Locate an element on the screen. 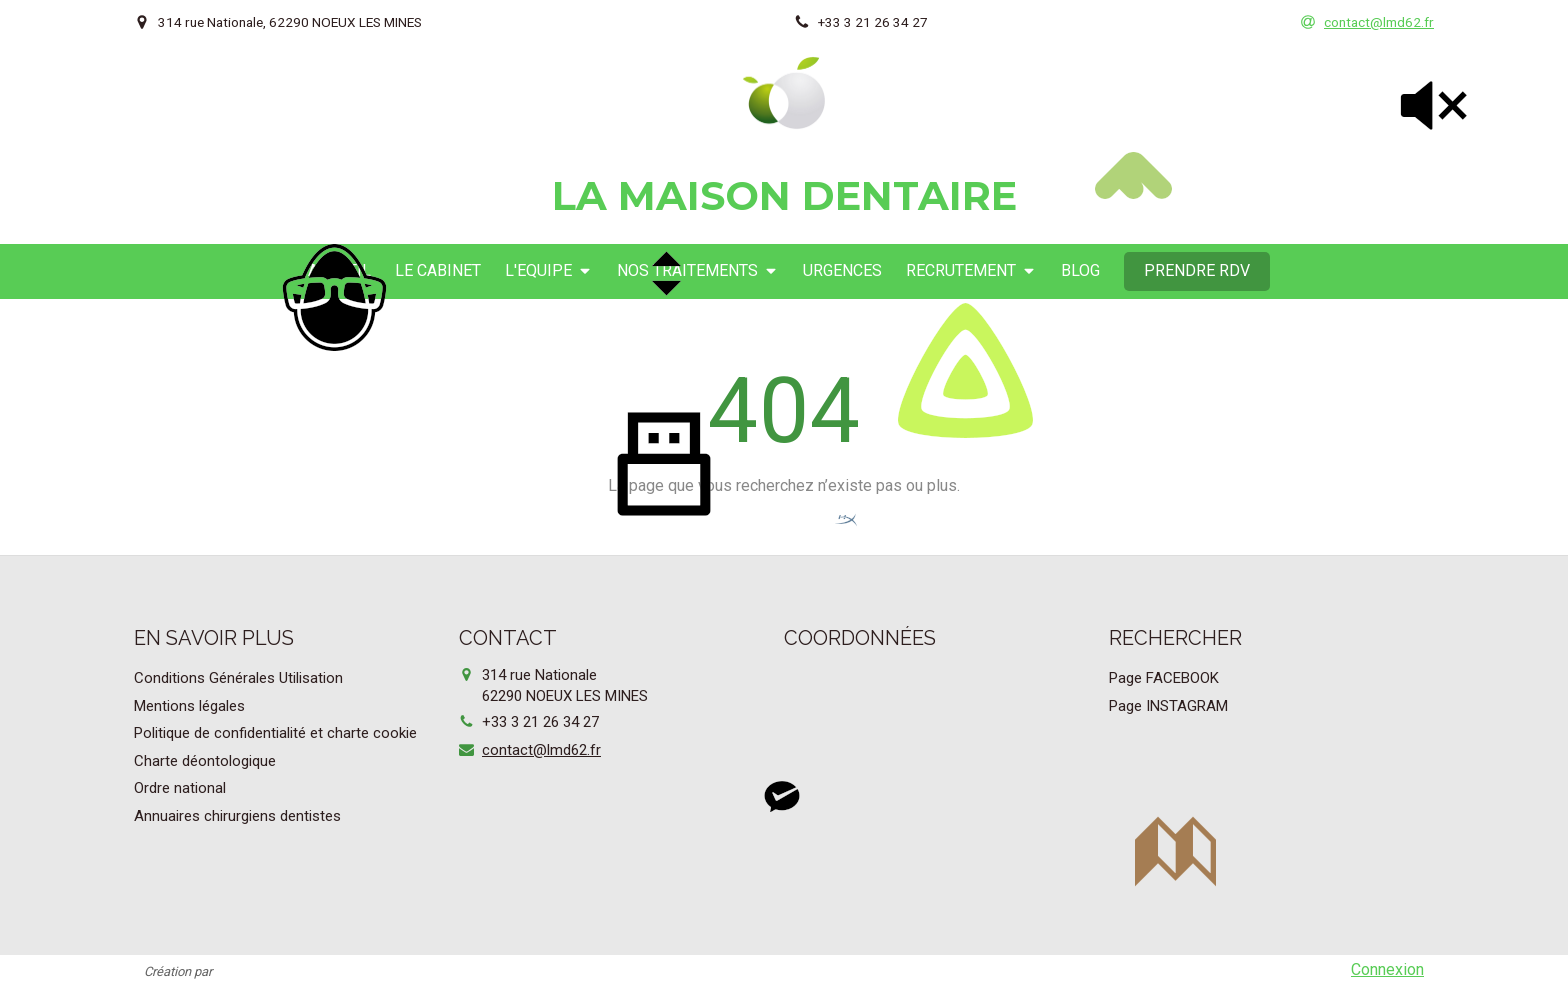 This screenshot has height=988, width=1568. pay with wechat pay is located at coordinates (782, 796).